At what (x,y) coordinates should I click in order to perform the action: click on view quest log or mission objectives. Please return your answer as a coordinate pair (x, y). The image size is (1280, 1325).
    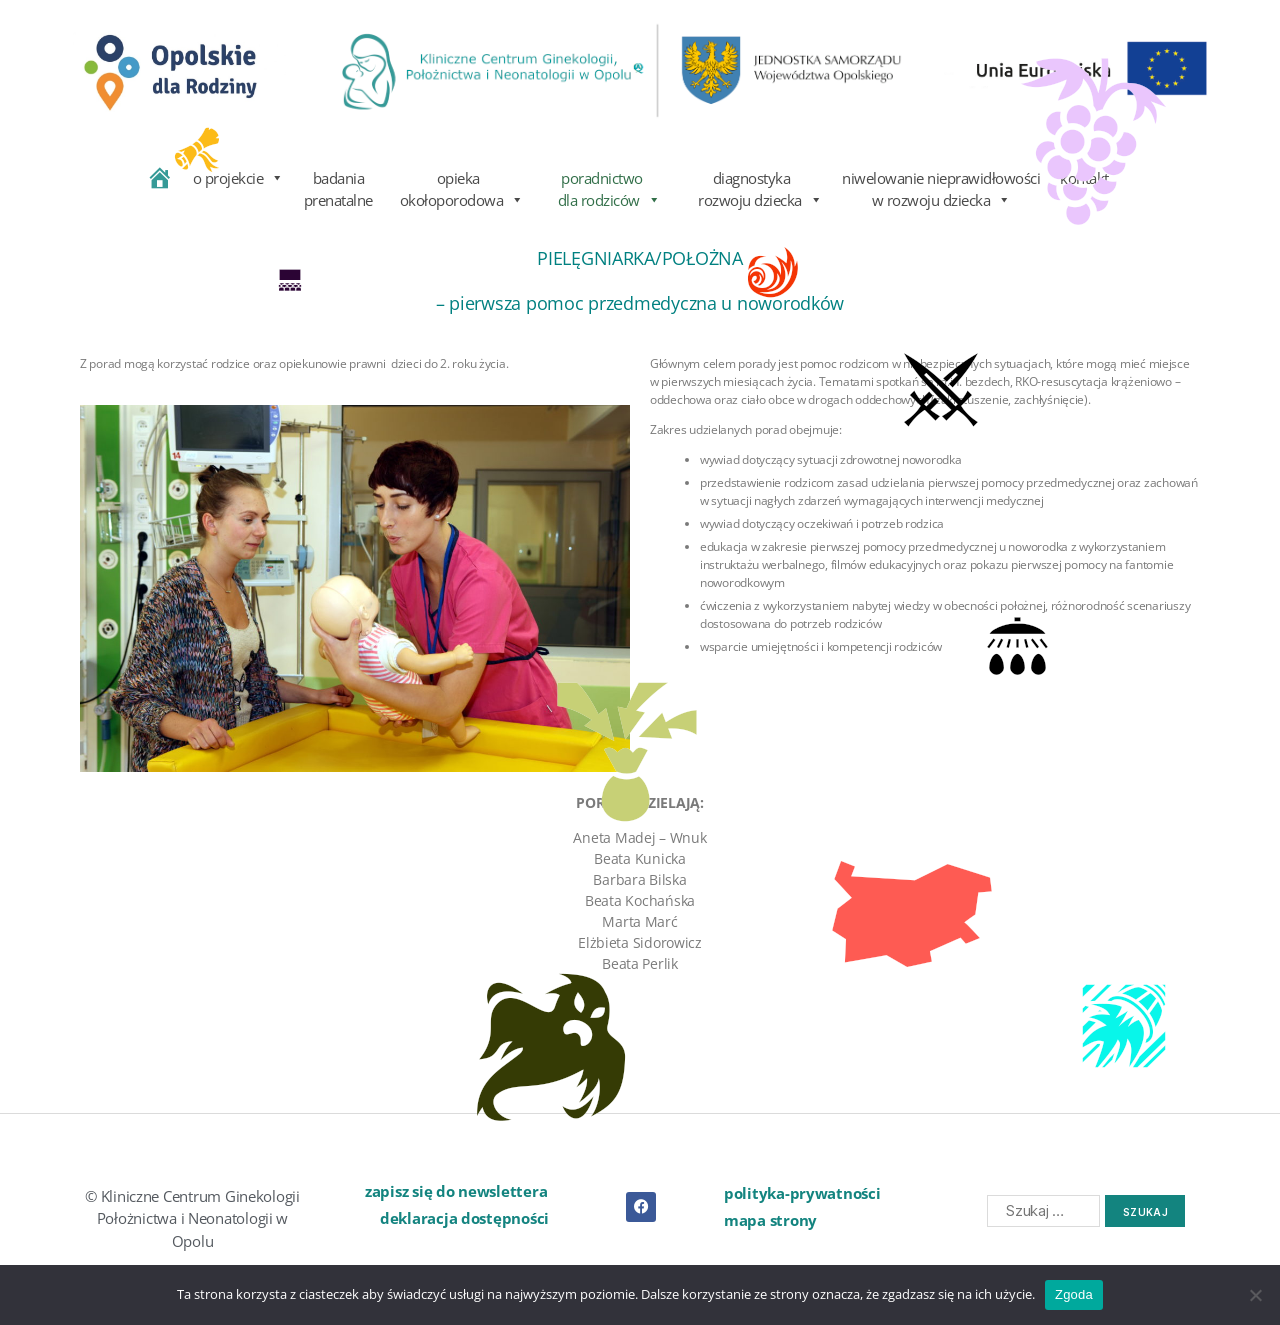
    Looking at the image, I should click on (197, 150).